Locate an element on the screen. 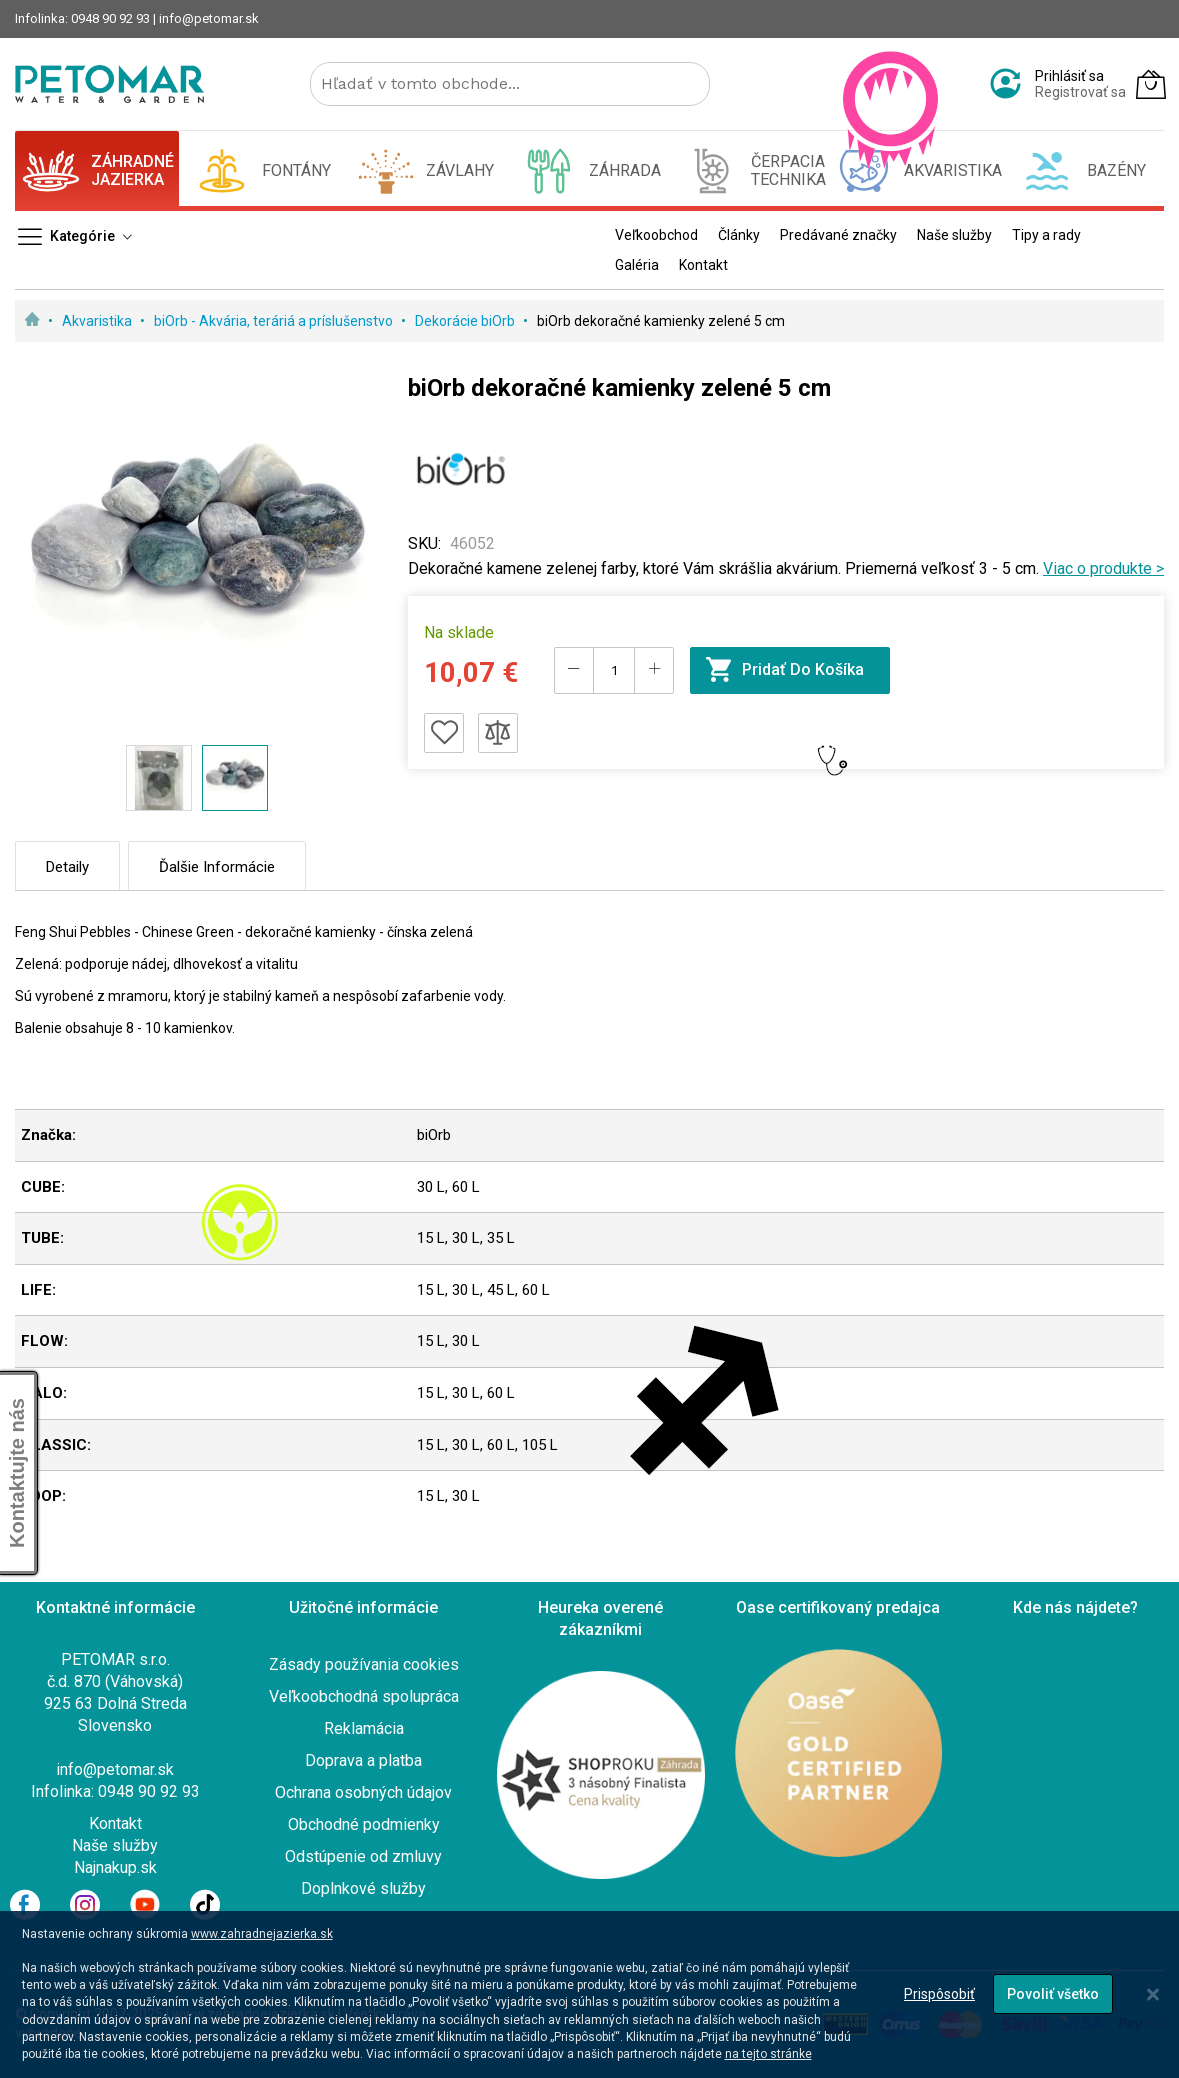  access health or medical features is located at coordinates (832, 760).